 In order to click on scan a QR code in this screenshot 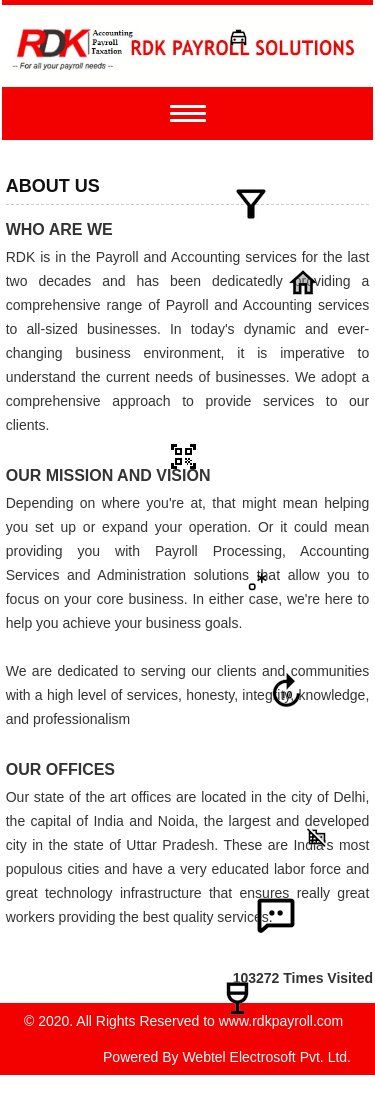, I will do `click(183, 456)`.